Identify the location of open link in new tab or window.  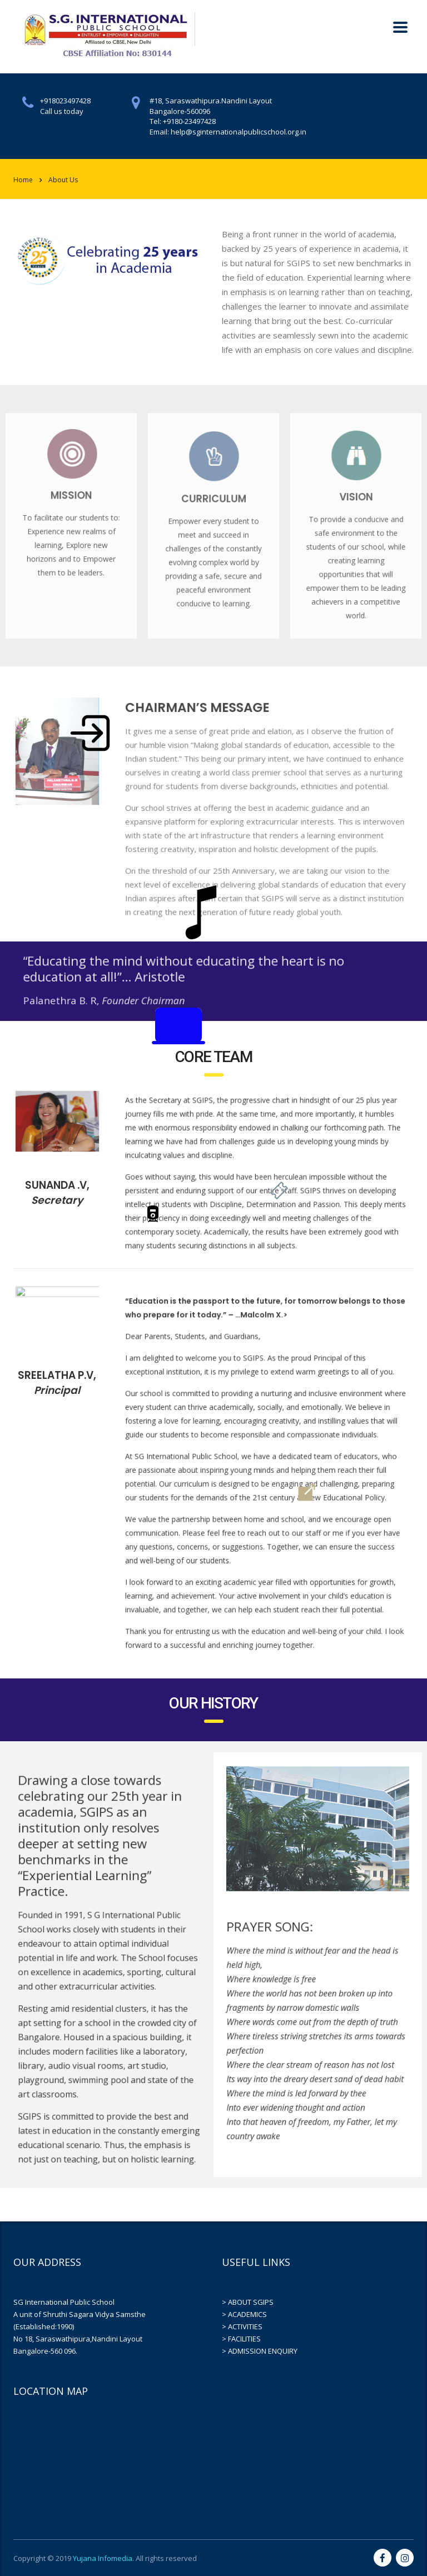
(306, 1492).